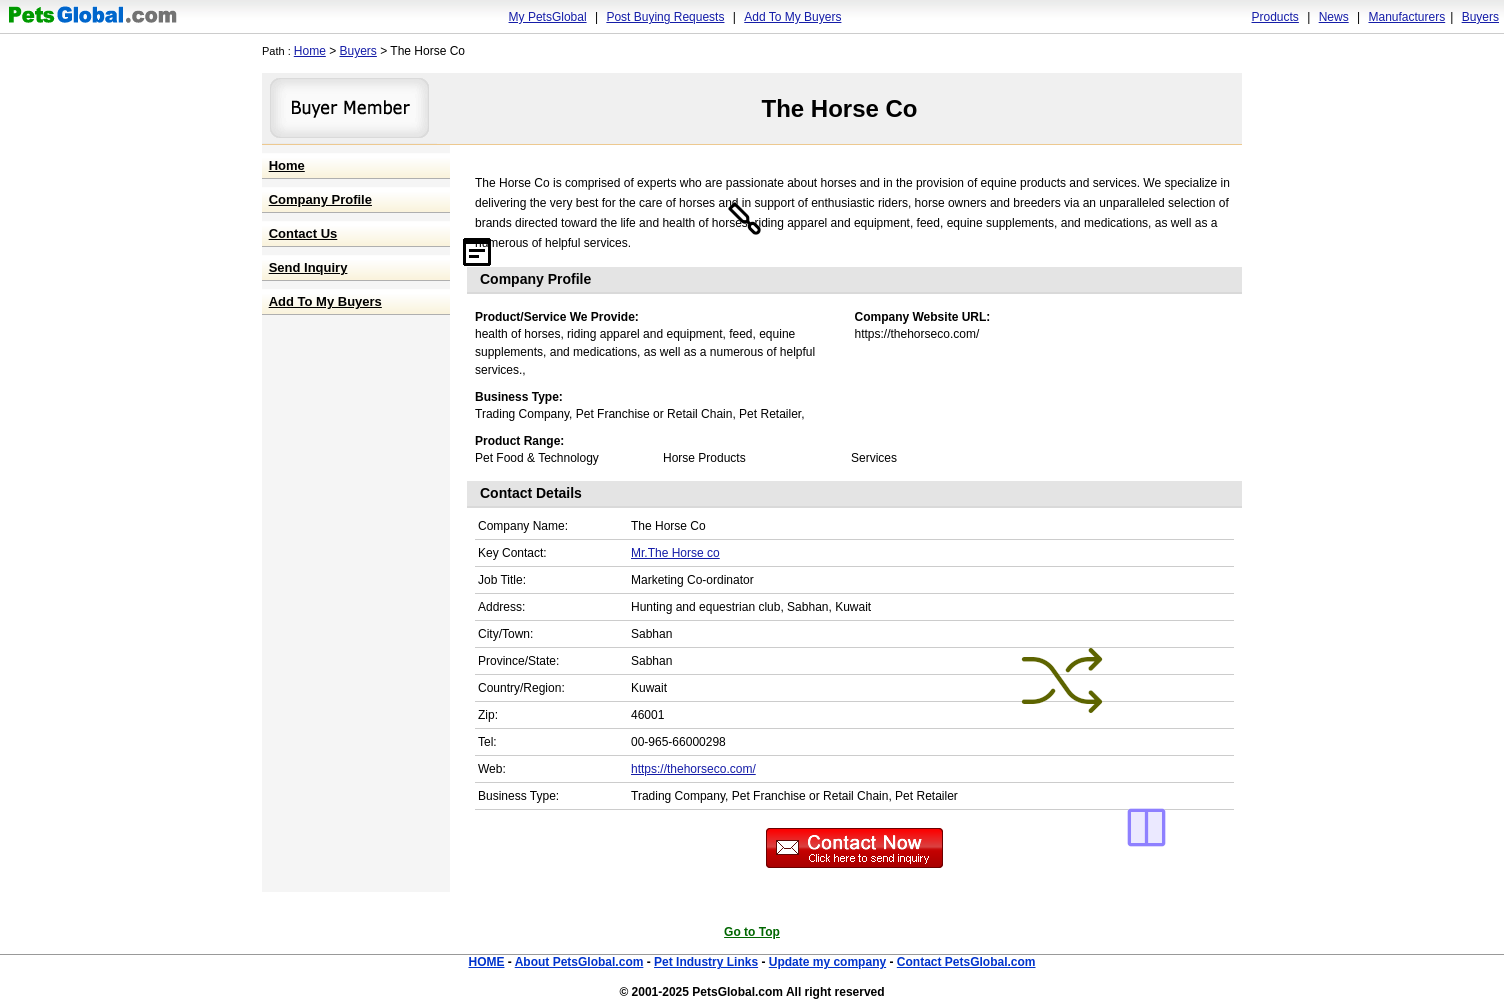  I want to click on split view horizontally into two panes, so click(1146, 827).